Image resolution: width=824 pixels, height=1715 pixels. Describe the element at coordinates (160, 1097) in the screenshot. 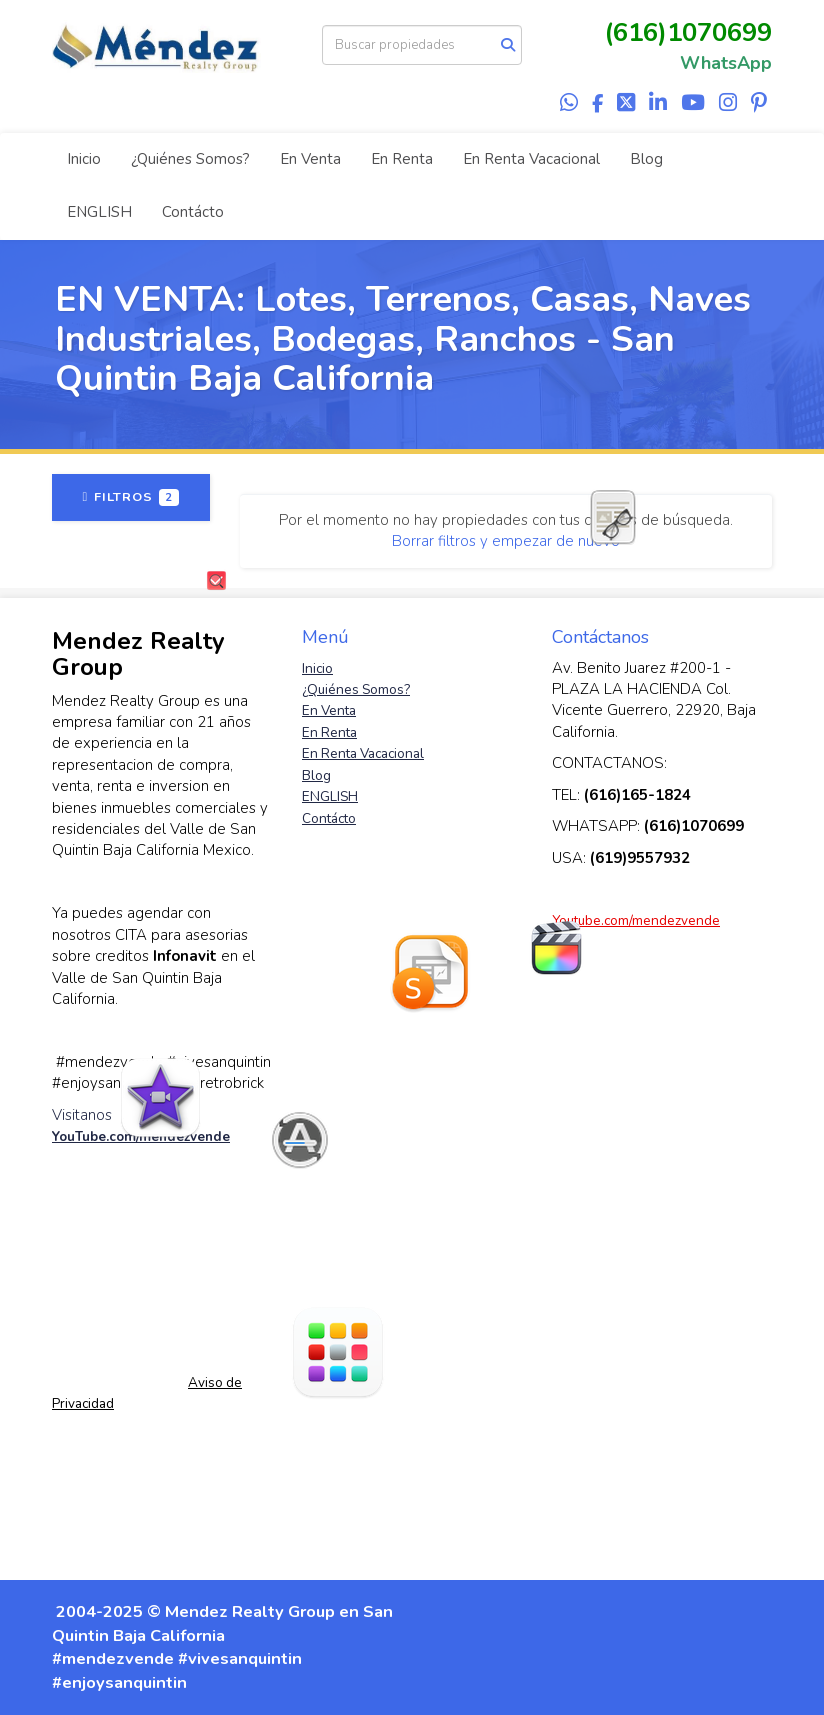

I see `open iMovie to edit videos` at that location.